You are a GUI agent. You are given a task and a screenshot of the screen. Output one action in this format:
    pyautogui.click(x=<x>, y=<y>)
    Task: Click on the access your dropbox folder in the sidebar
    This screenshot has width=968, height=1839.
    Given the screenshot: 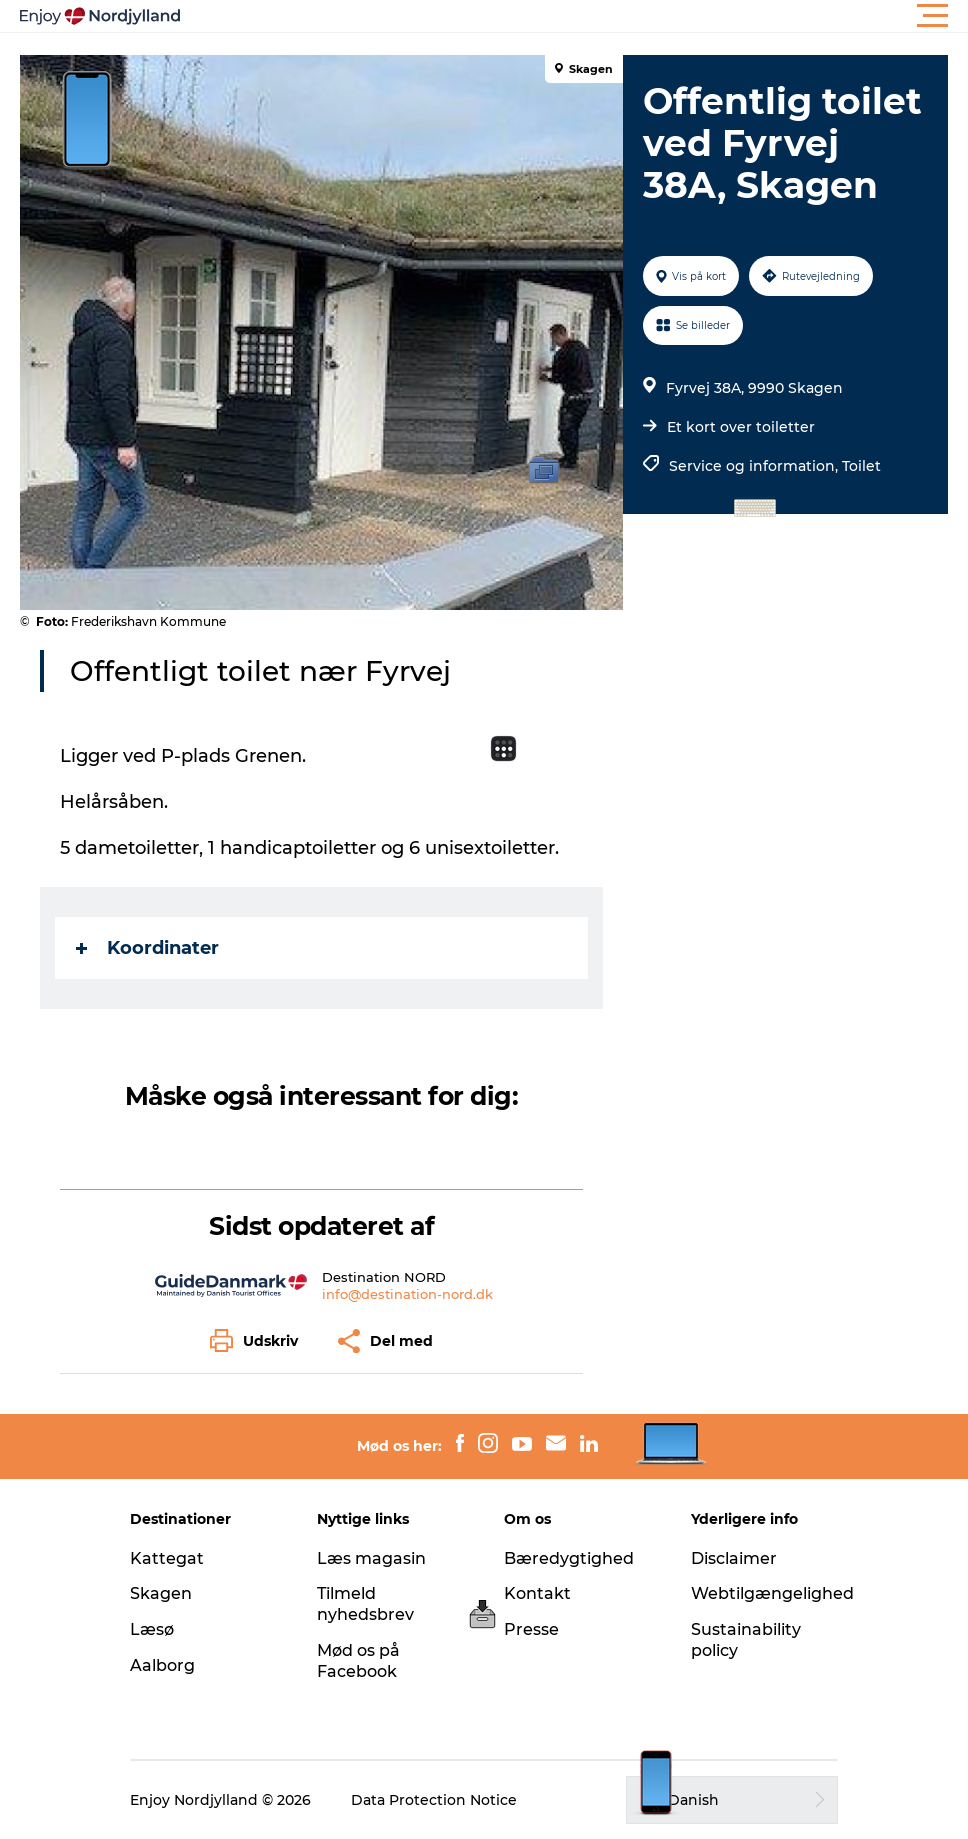 What is the action you would take?
    pyautogui.click(x=482, y=1614)
    